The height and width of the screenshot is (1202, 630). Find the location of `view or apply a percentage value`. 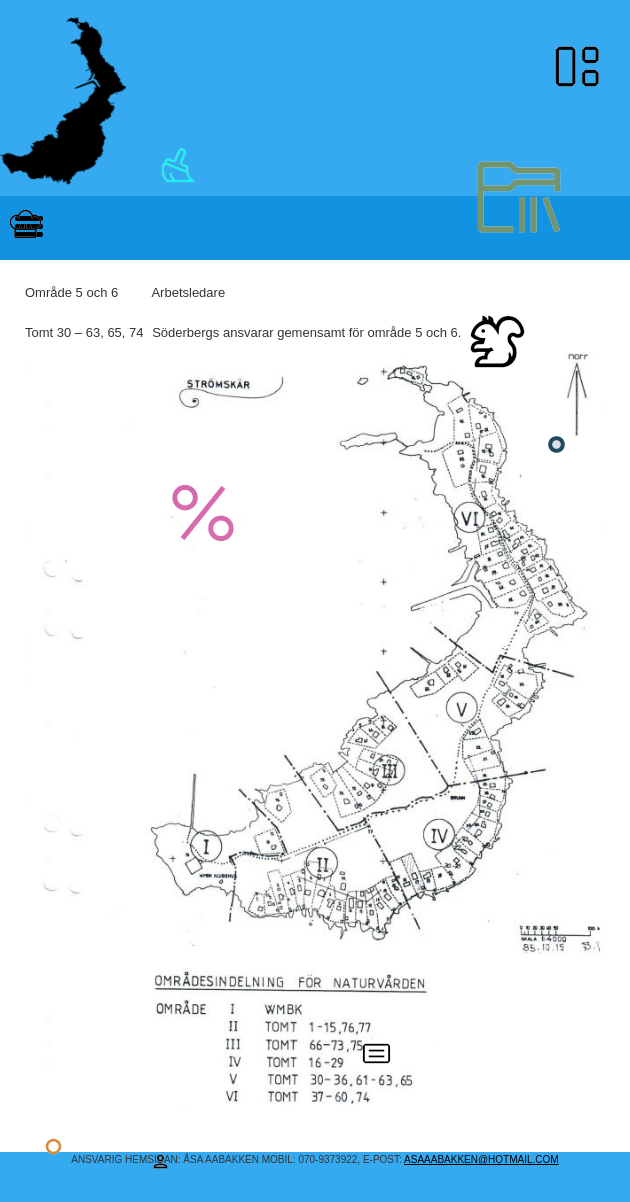

view or apply a percentage value is located at coordinates (203, 513).